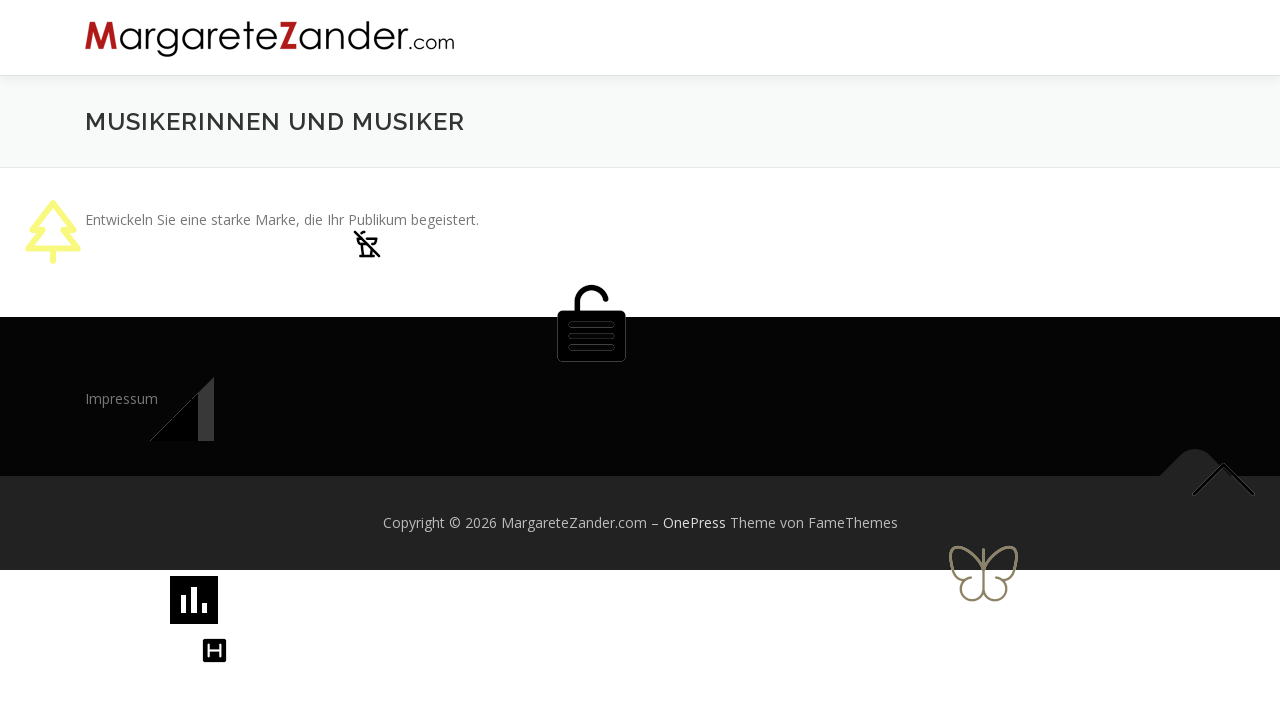 This screenshot has width=1280, height=720. I want to click on indicates moderate cellular signal strength, so click(182, 409).